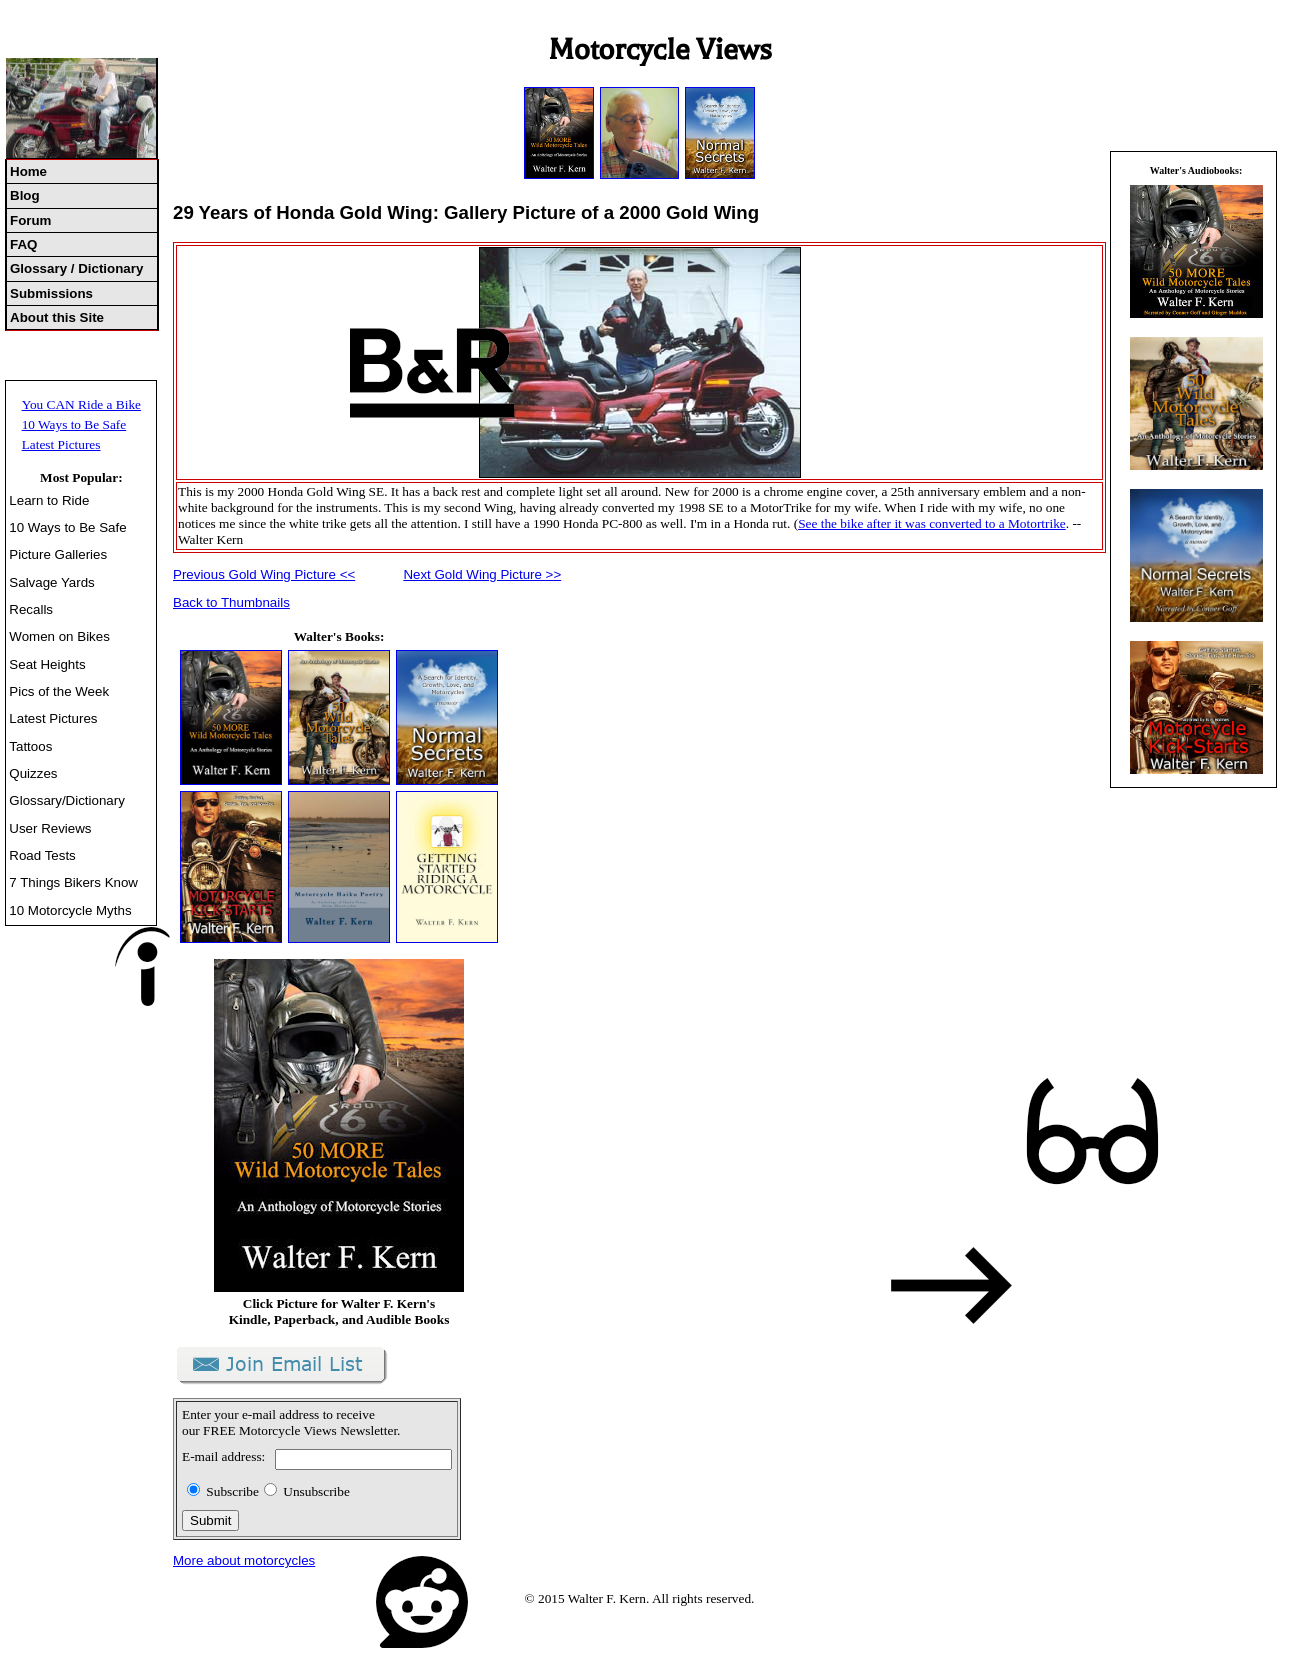 The width and height of the screenshot is (1300, 1654). I want to click on enable reading or accessibility mode, so click(1092, 1136).